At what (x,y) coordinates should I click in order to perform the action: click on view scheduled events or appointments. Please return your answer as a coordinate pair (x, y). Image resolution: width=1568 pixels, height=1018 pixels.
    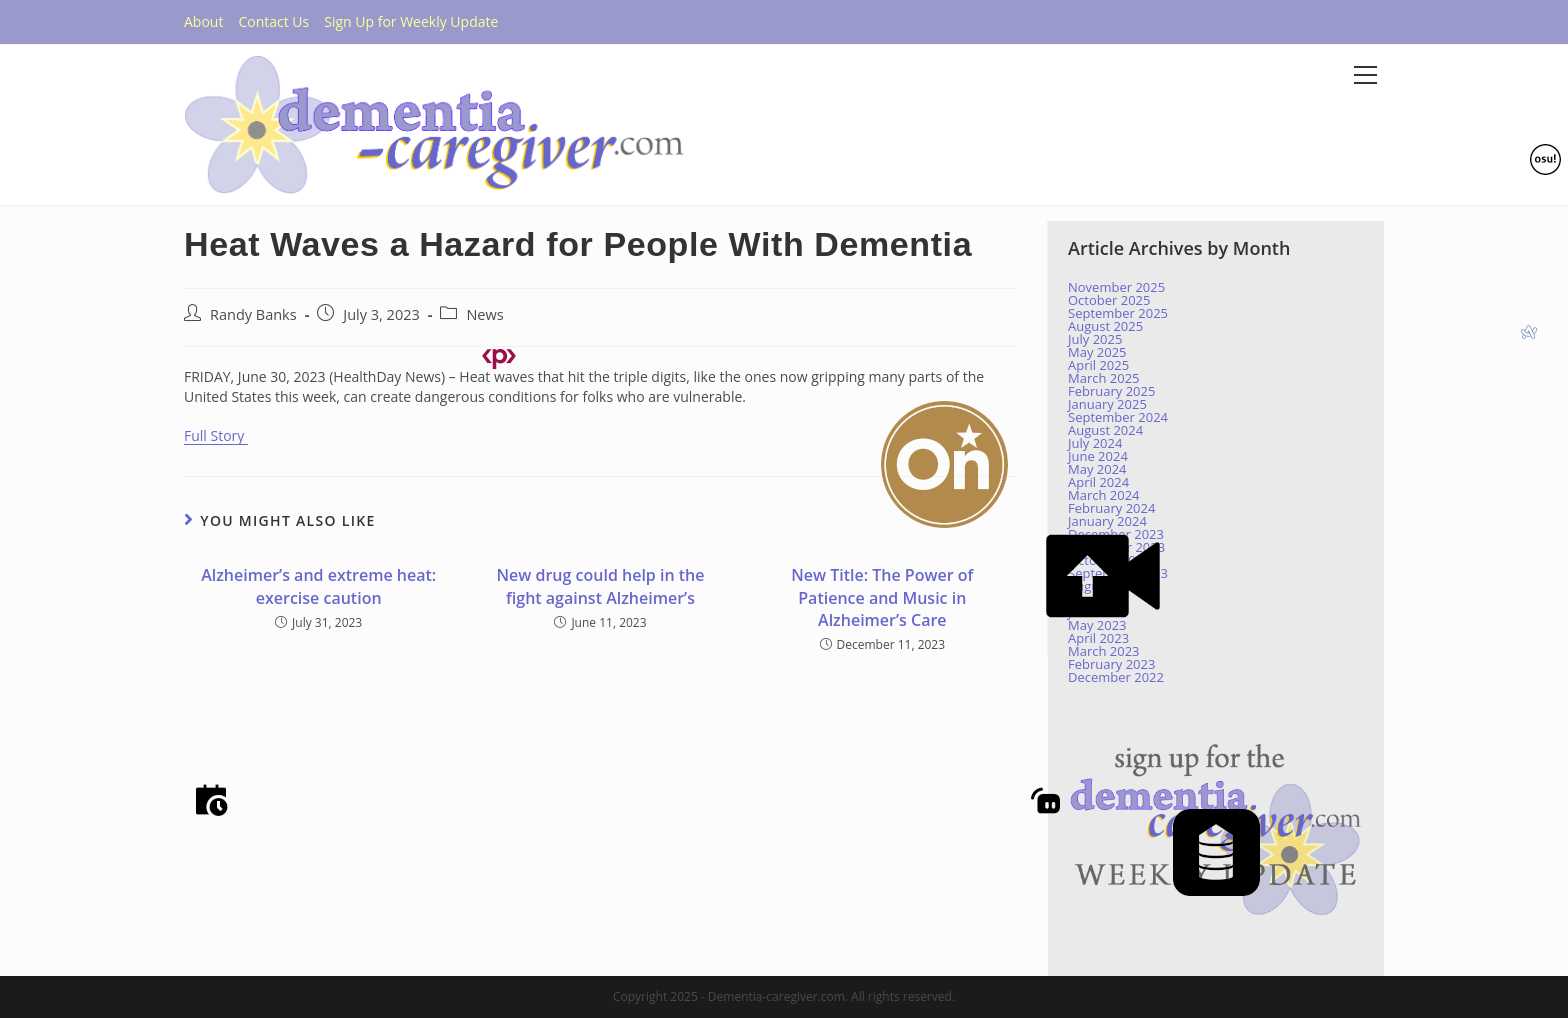
    Looking at the image, I should click on (211, 801).